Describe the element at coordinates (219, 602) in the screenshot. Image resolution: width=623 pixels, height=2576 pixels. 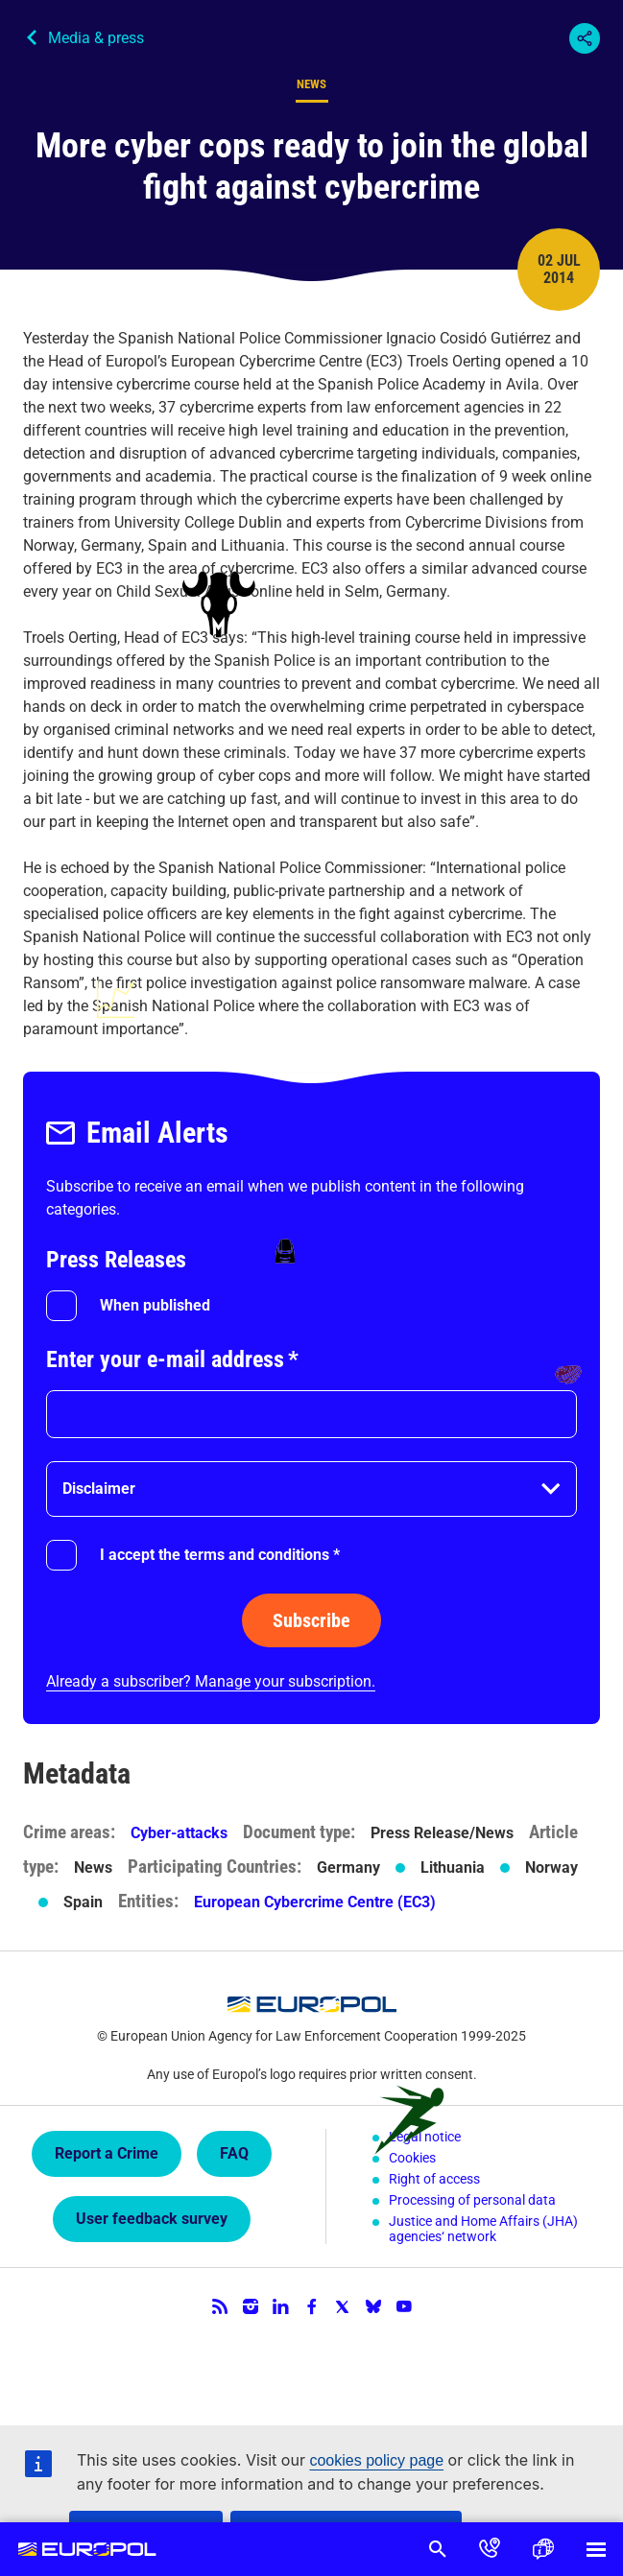
I see `indicates a desert or wasteland area in a game map` at that location.